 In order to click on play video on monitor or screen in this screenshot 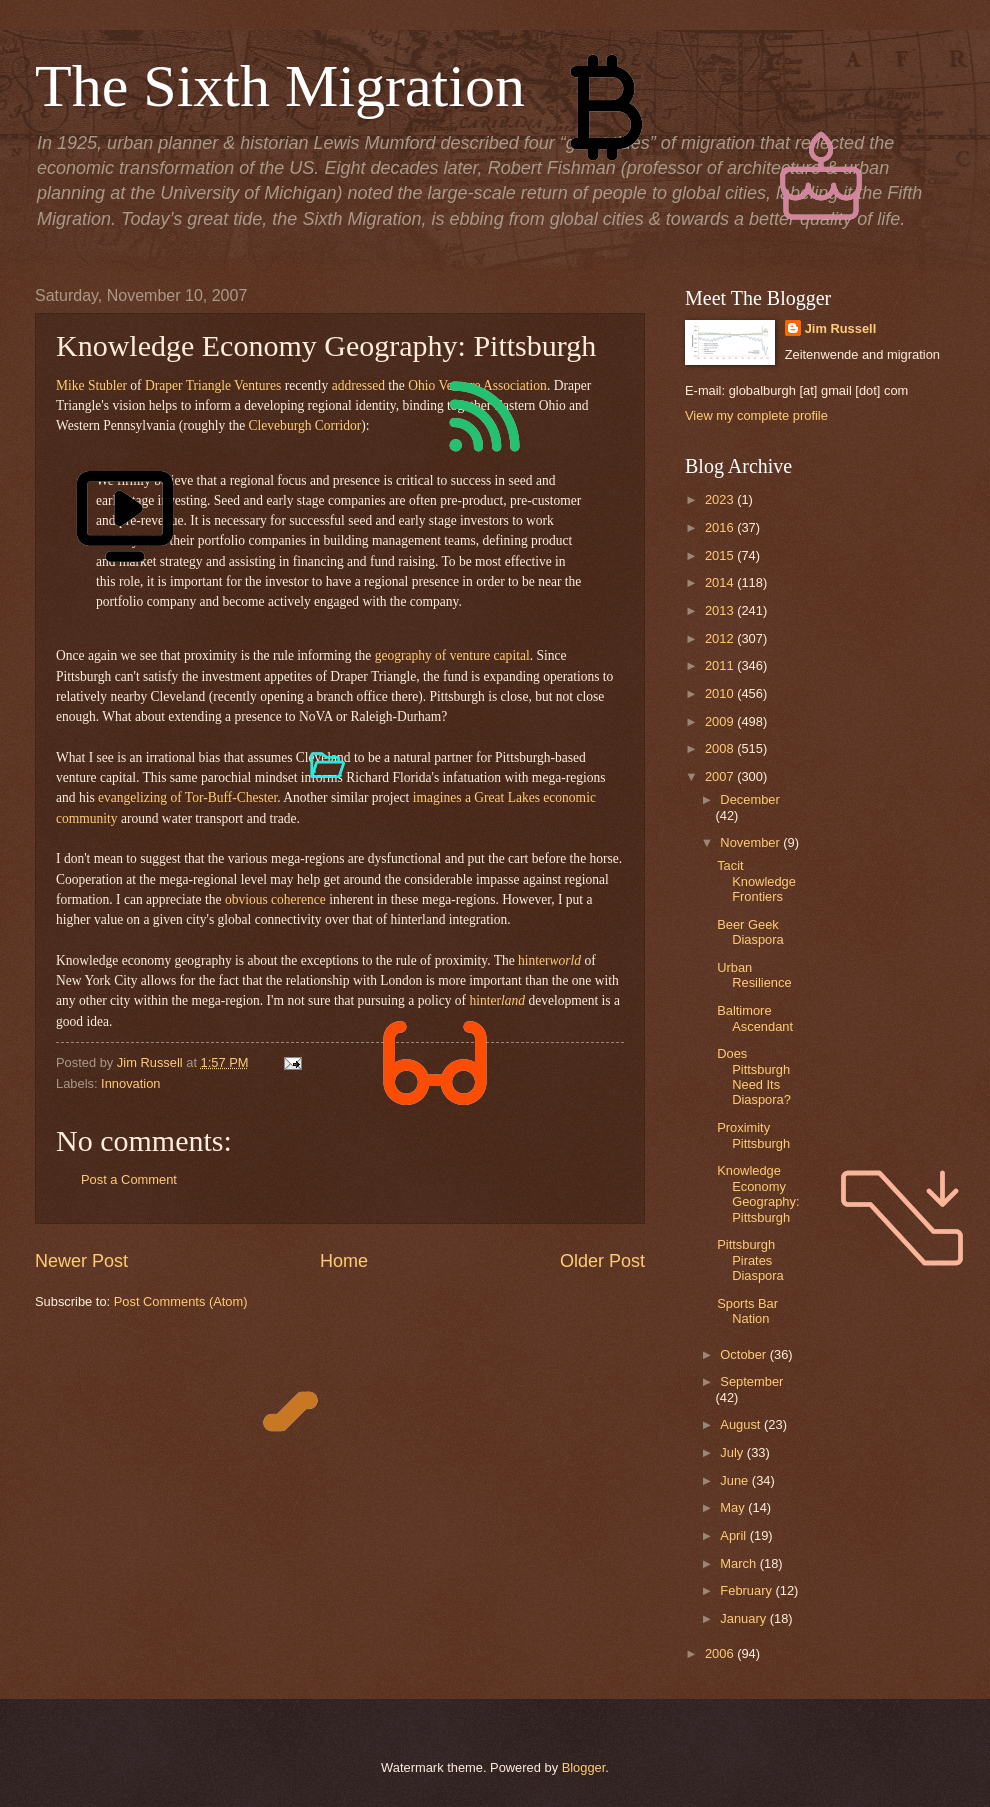, I will do `click(125, 512)`.